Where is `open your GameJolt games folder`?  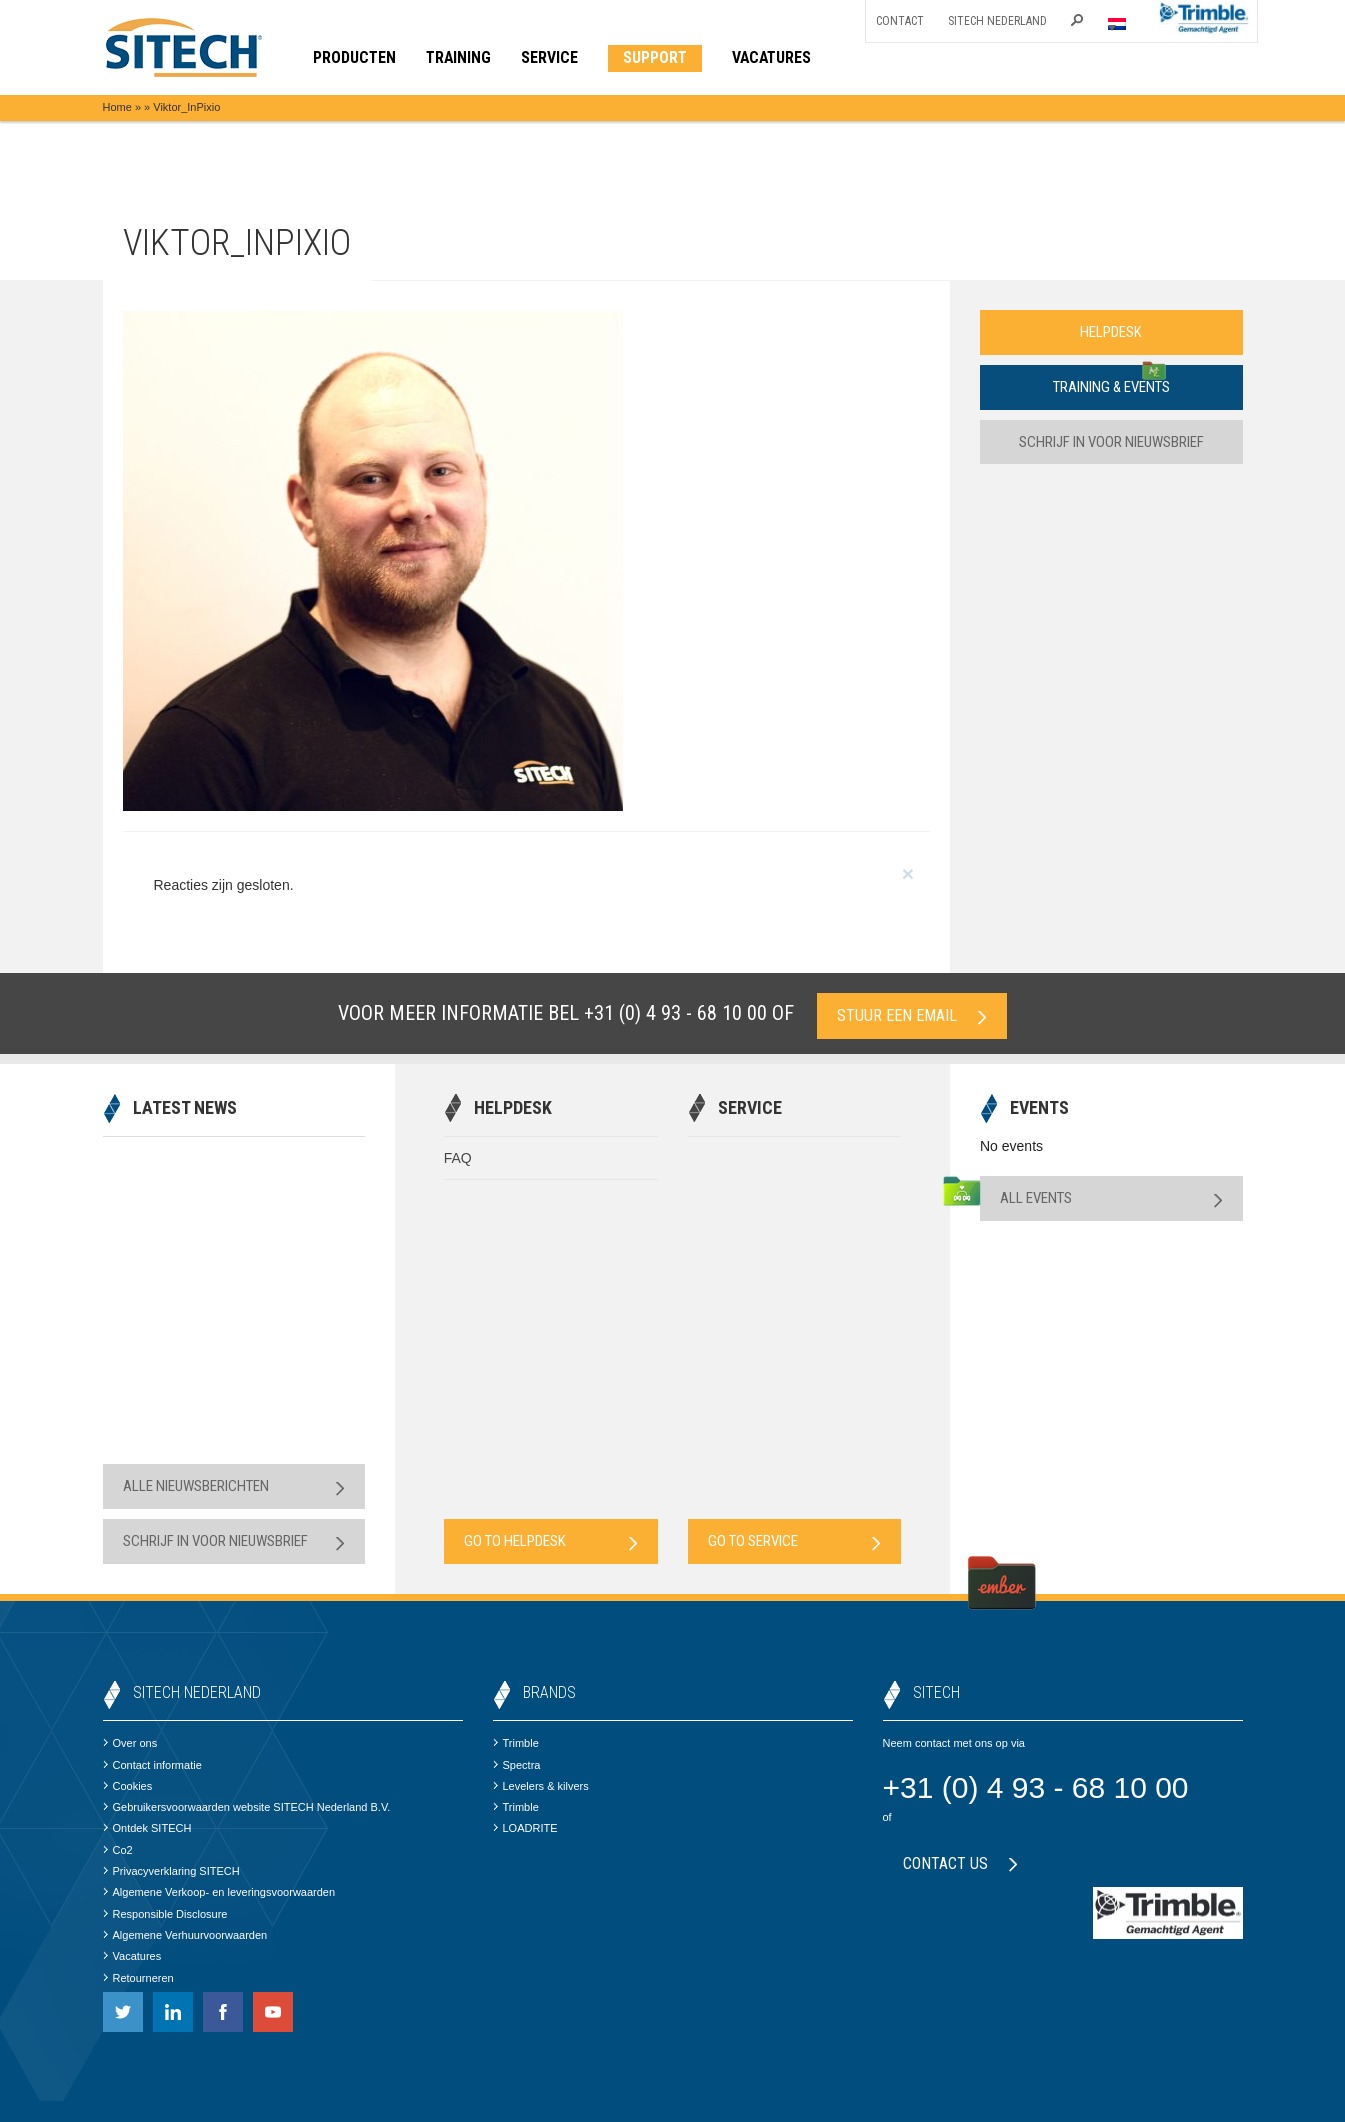 open your GameJolt games folder is located at coordinates (962, 1192).